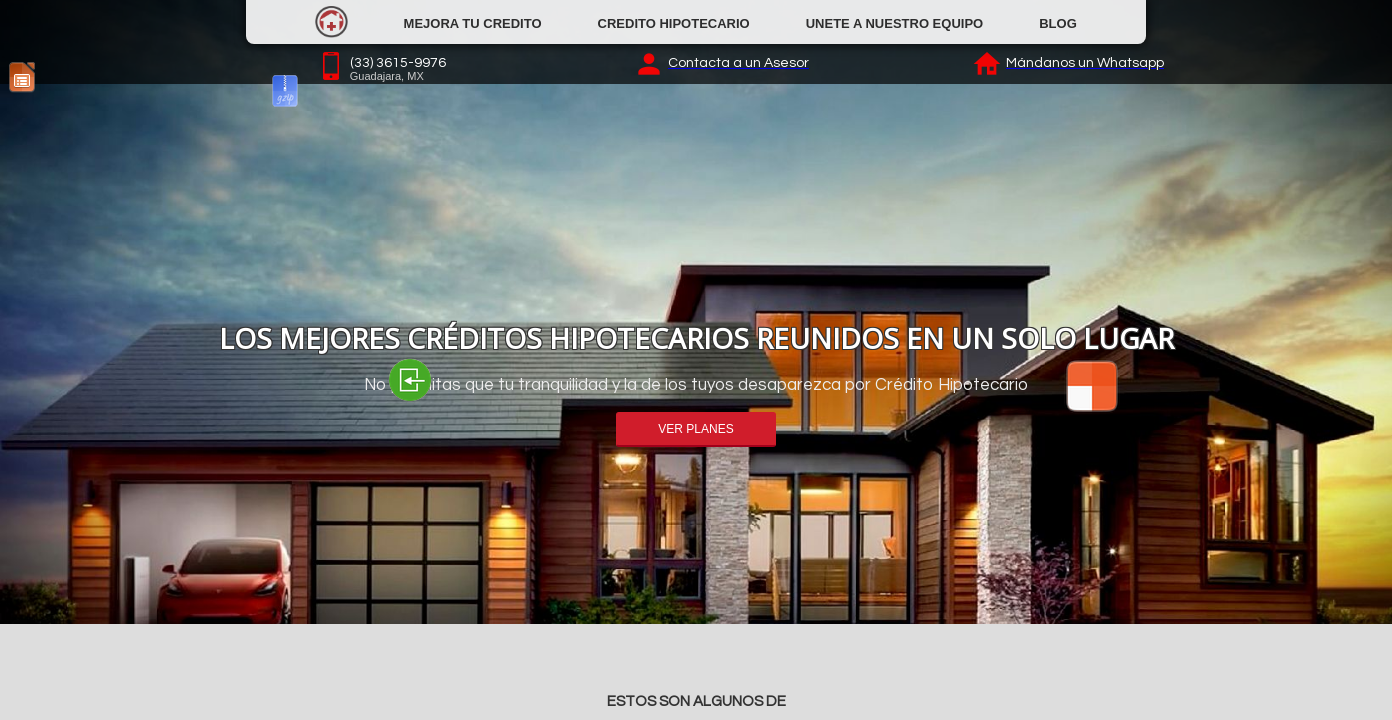  Describe the element at coordinates (285, 91) in the screenshot. I see `a gzip compressed archive file` at that location.